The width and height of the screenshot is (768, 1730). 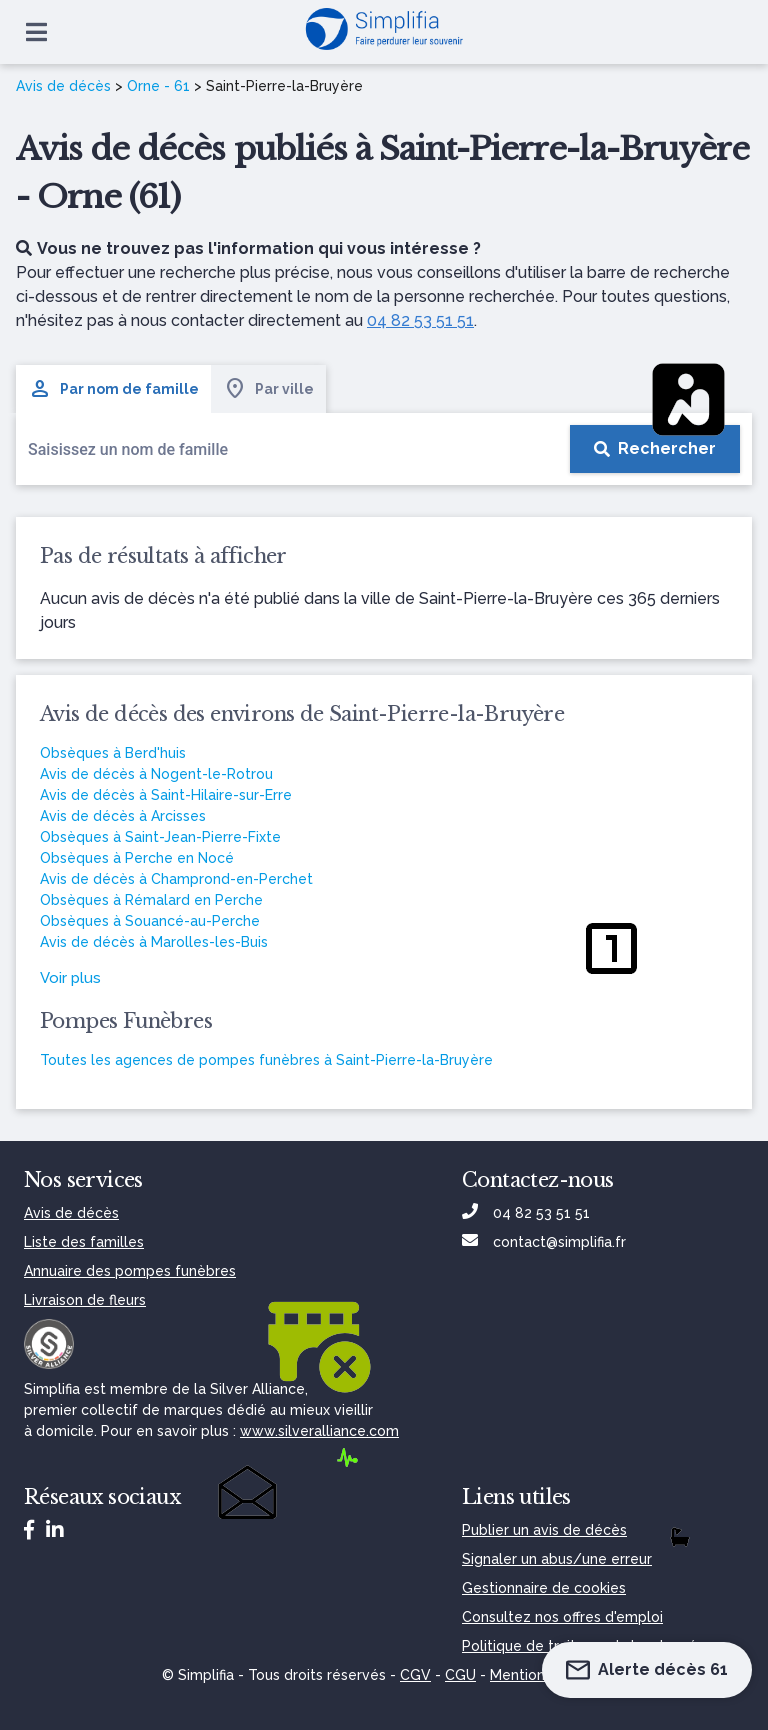 I want to click on indicates bathroom amenities available, so click(x=680, y=1537).